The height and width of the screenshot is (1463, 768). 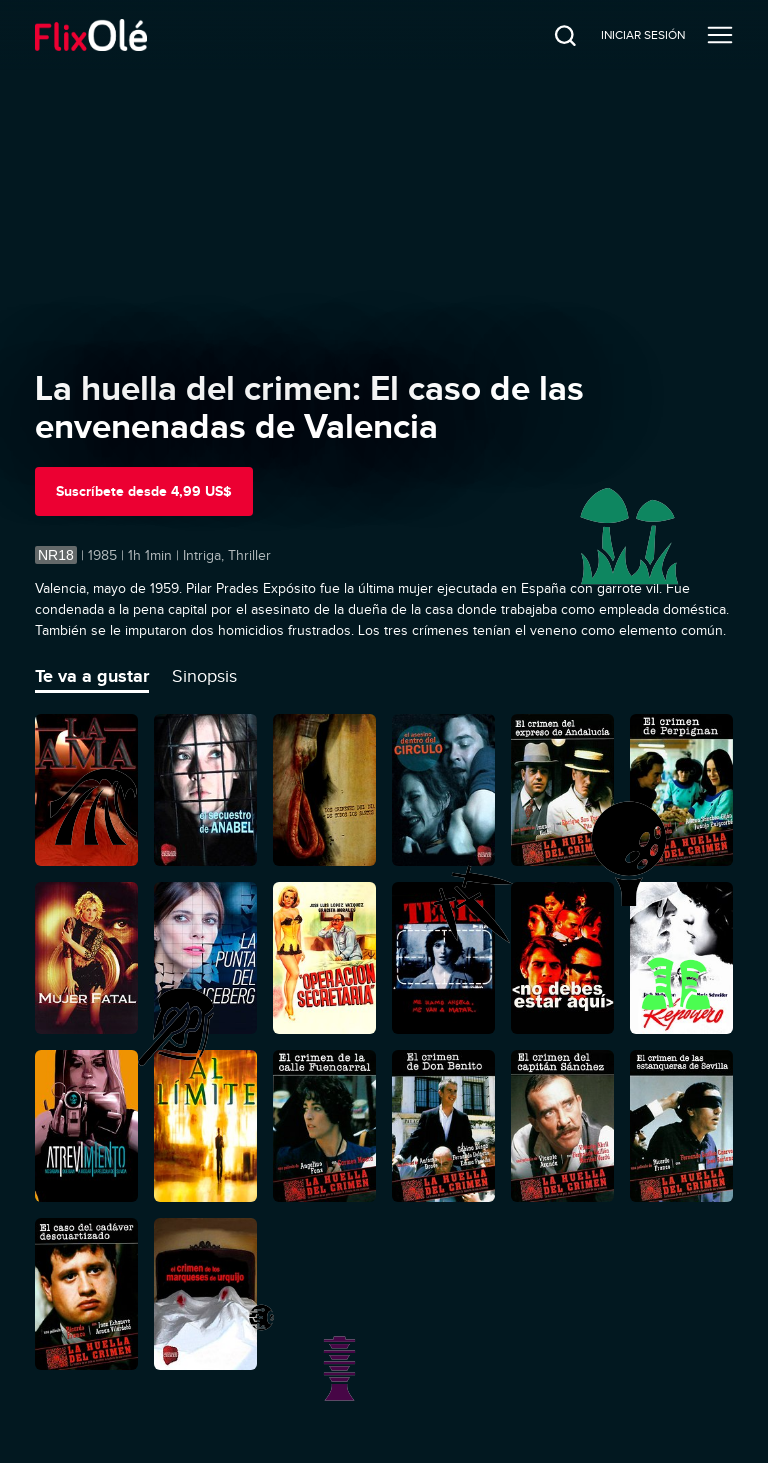 What do you see at coordinates (339, 1368) in the screenshot?
I see `access ancient Egyptian themed content or artifacts` at bounding box center [339, 1368].